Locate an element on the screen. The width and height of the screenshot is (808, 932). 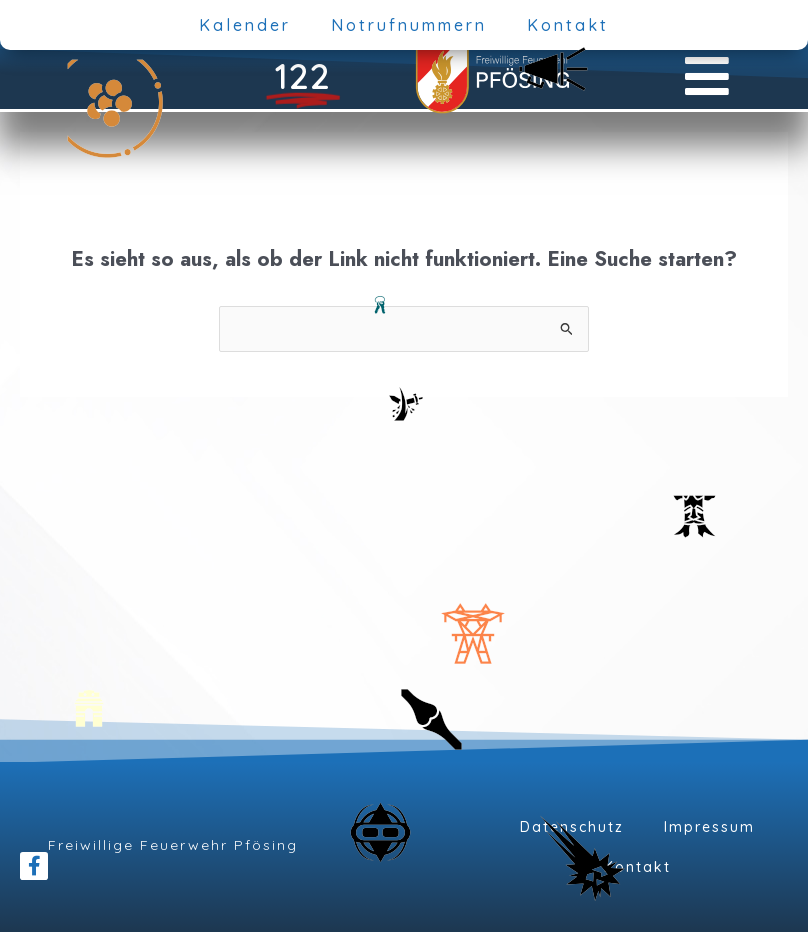
make an announcement or broadcast is located at coordinates (554, 69).